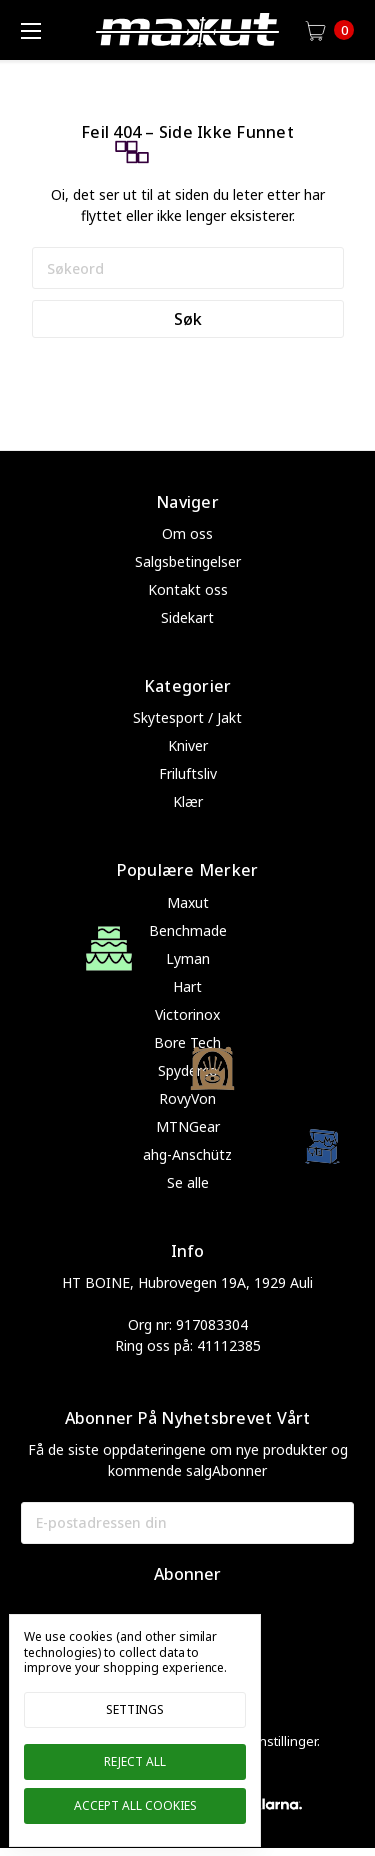  What do you see at coordinates (322, 1146) in the screenshot?
I see `view collected rewards or loot` at bounding box center [322, 1146].